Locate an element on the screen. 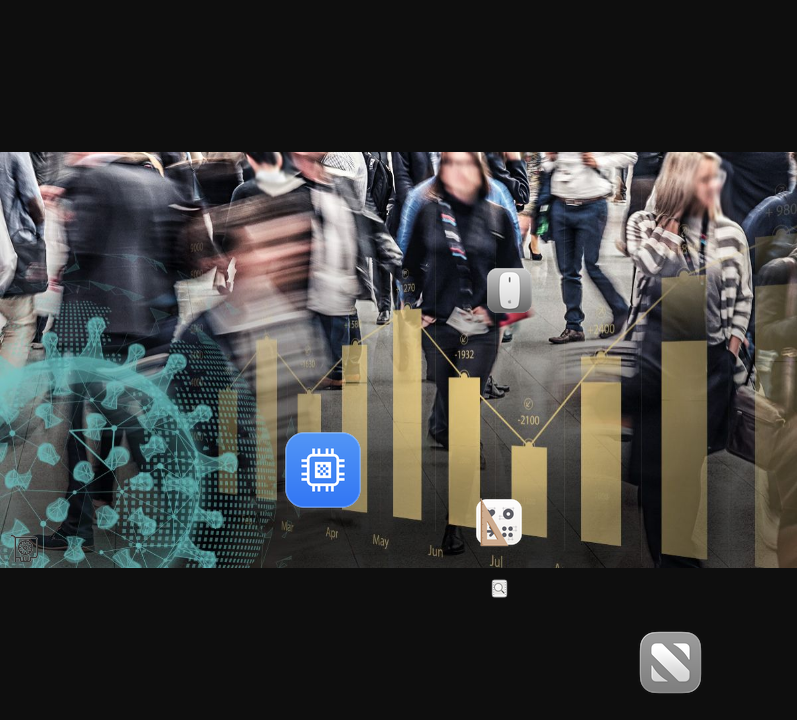 The height and width of the screenshot is (720, 797). open mouse settings and preferences is located at coordinates (509, 290).